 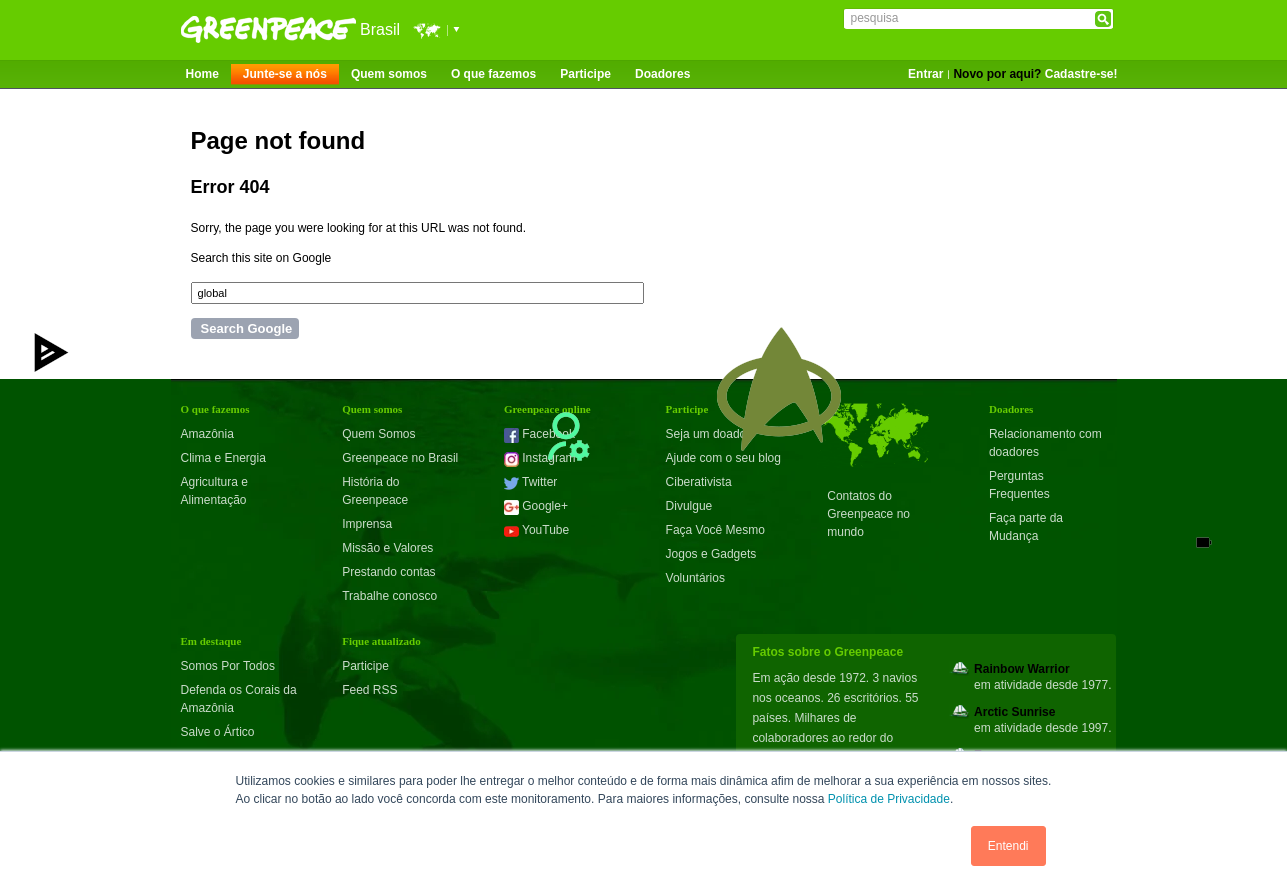 What do you see at coordinates (566, 437) in the screenshot?
I see `access user account settings` at bounding box center [566, 437].